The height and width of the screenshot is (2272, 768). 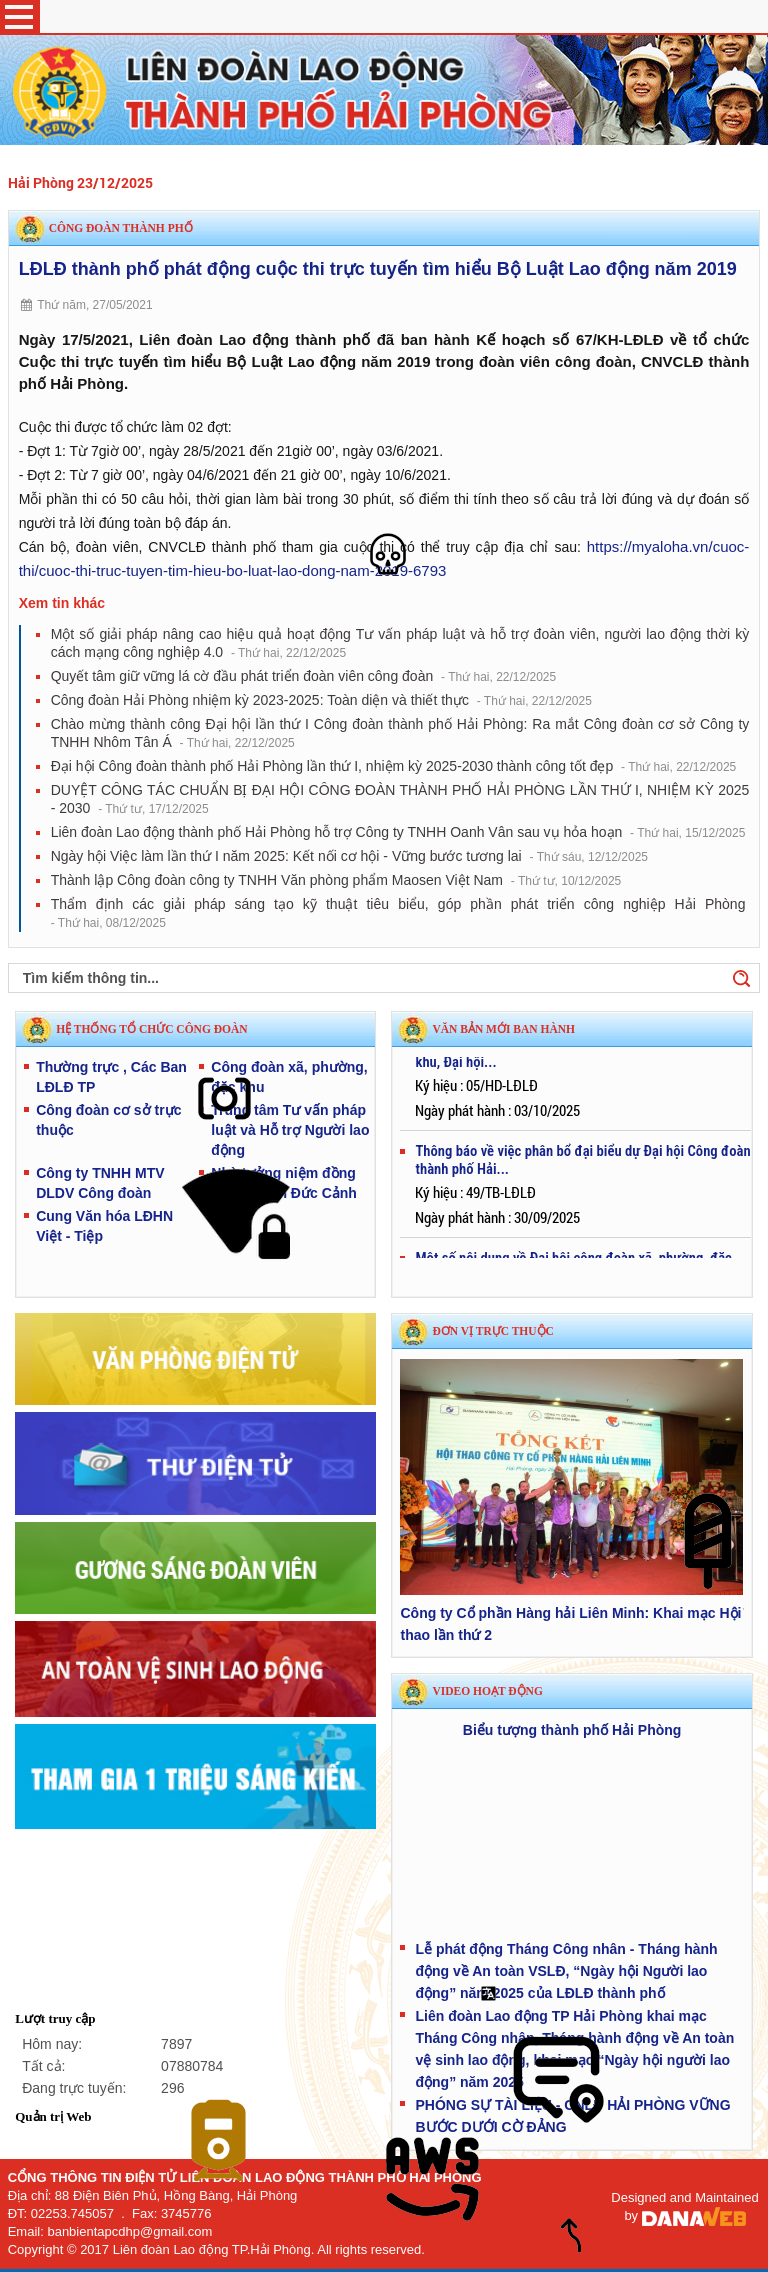 What do you see at coordinates (708, 1540) in the screenshot?
I see `browse desserts or frozen treats` at bounding box center [708, 1540].